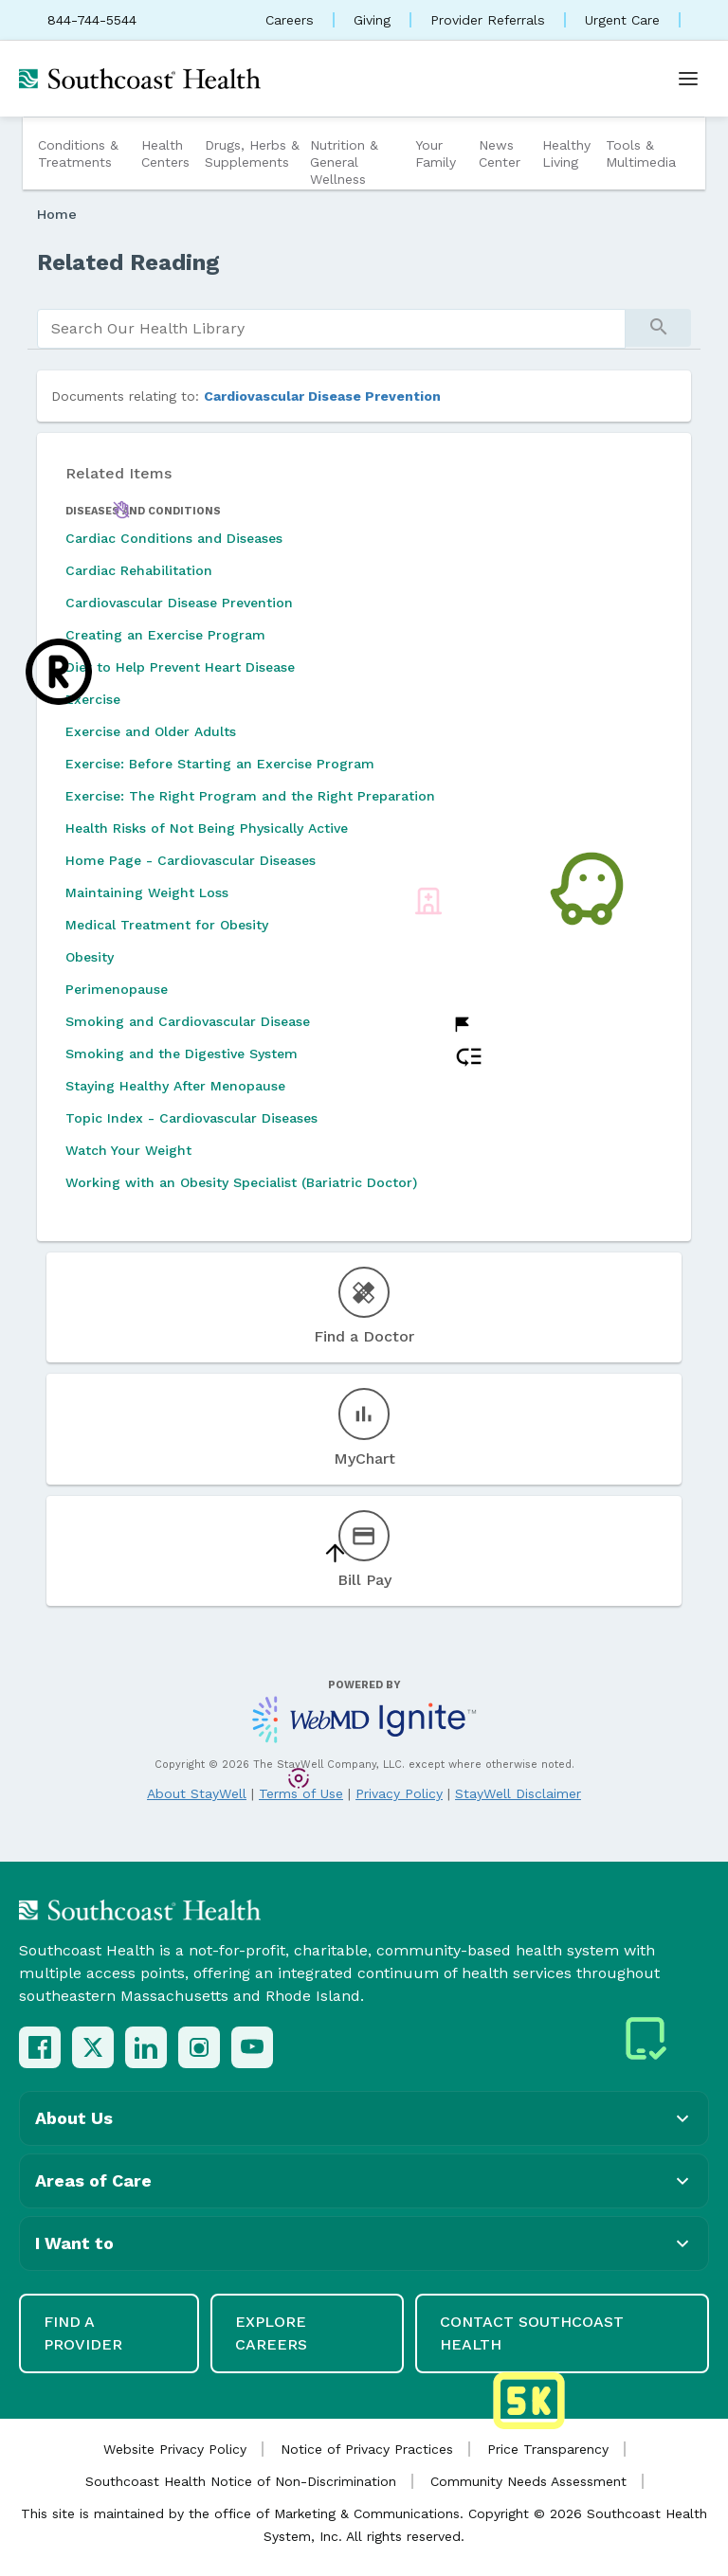  I want to click on indicates registered trademark symbol, so click(59, 672).